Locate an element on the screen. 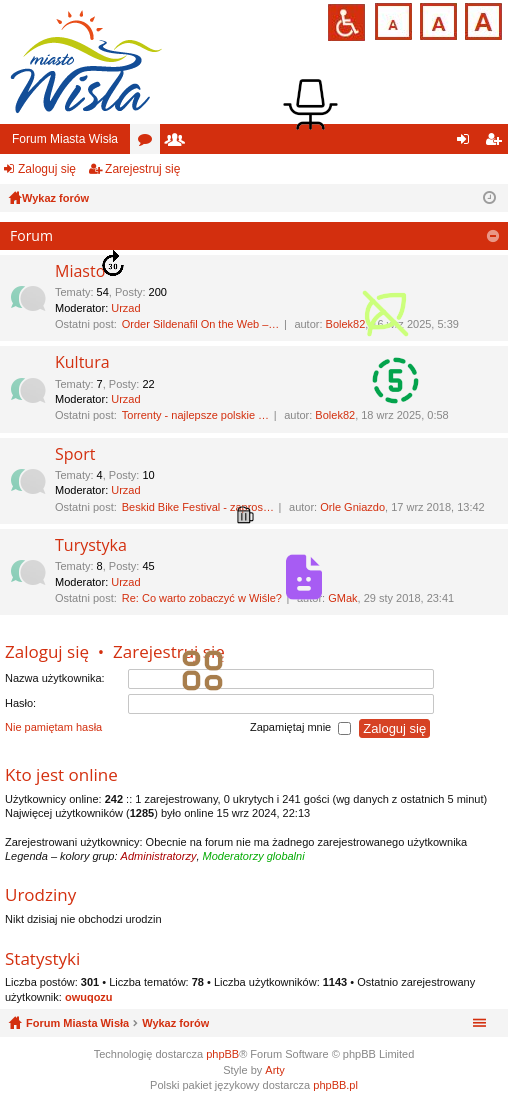  access workspace or office settings is located at coordinates (310, 104).